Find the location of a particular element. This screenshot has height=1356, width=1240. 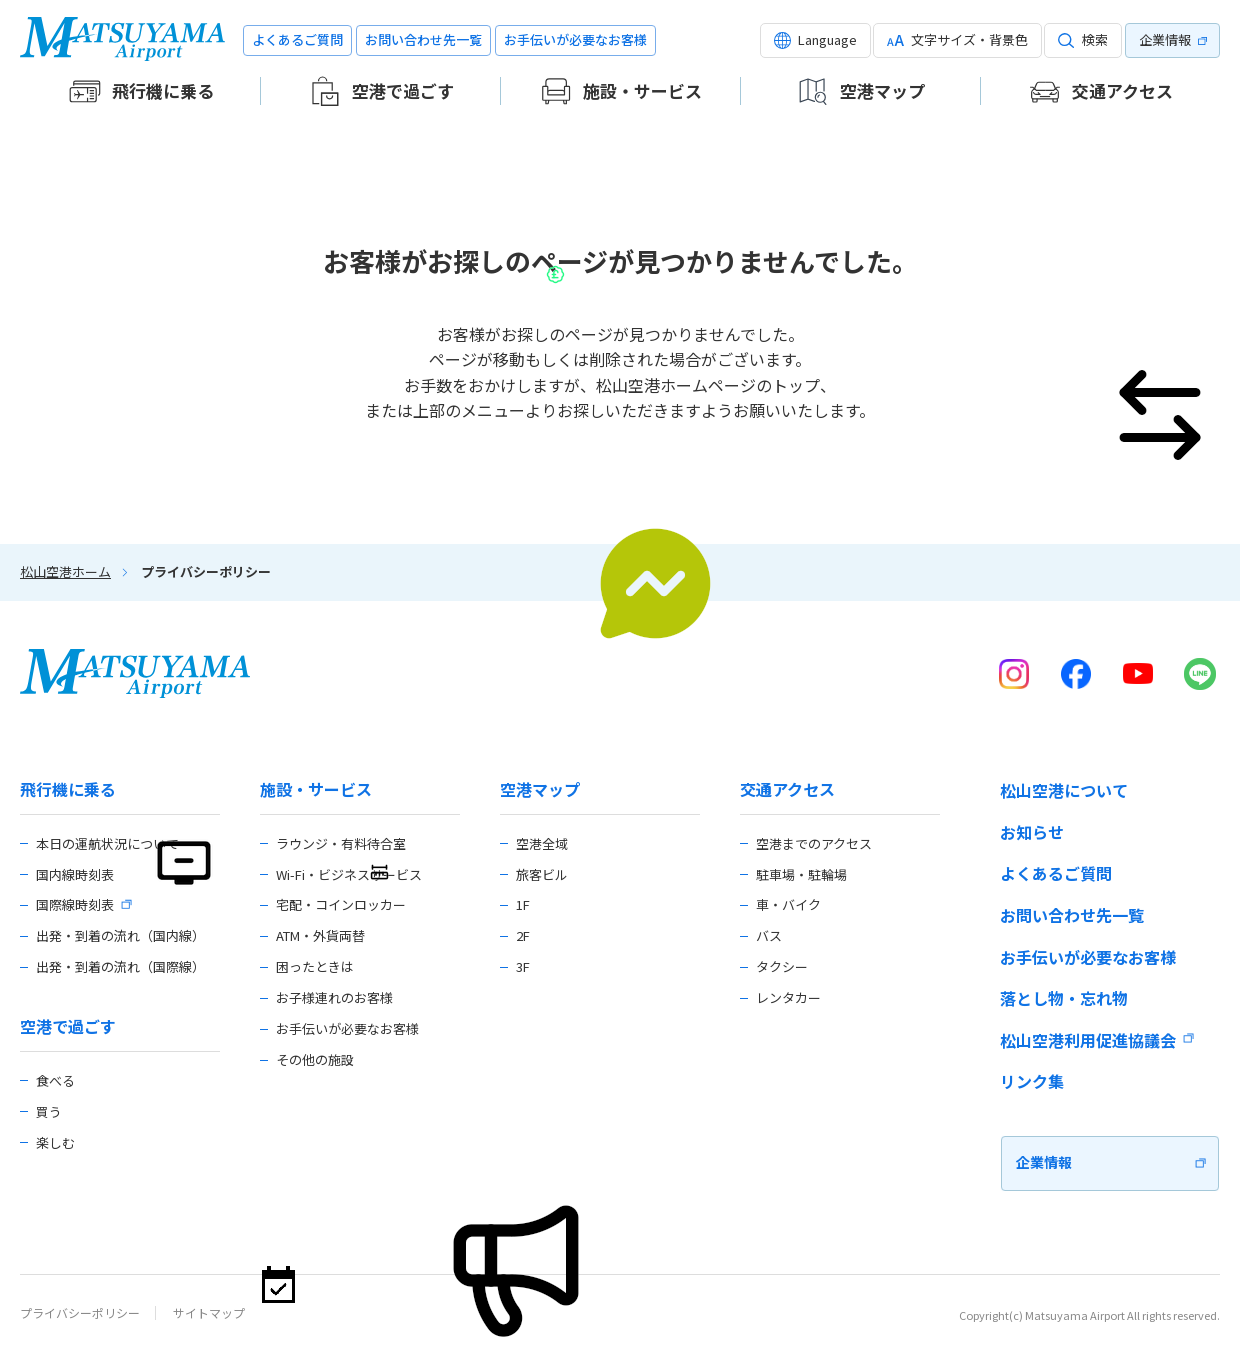

swap or exchange items is located at coordinates (1160, 415).